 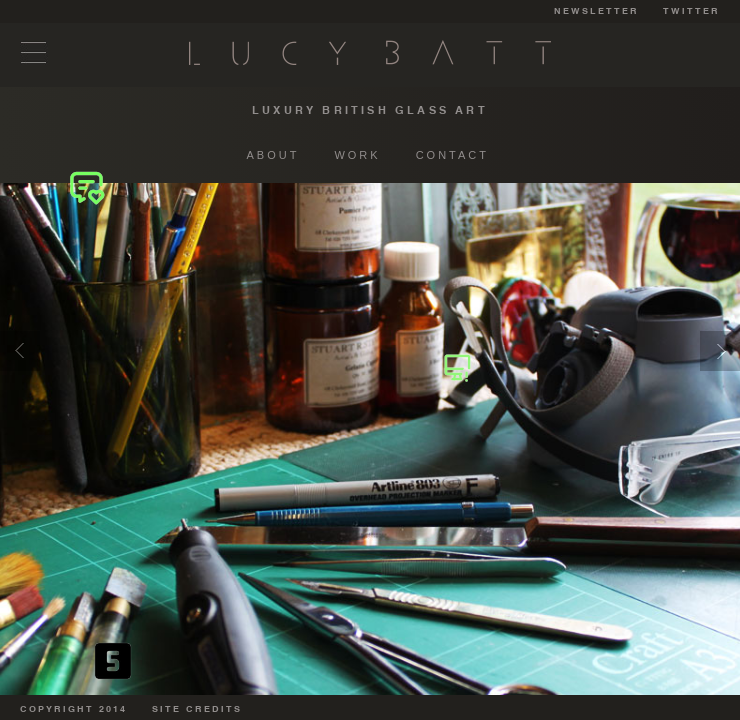 What do you see at coordinates (113, 661) in the screenshot?
I see `select image filter or effect number 5` at bounding box center [113, 661].